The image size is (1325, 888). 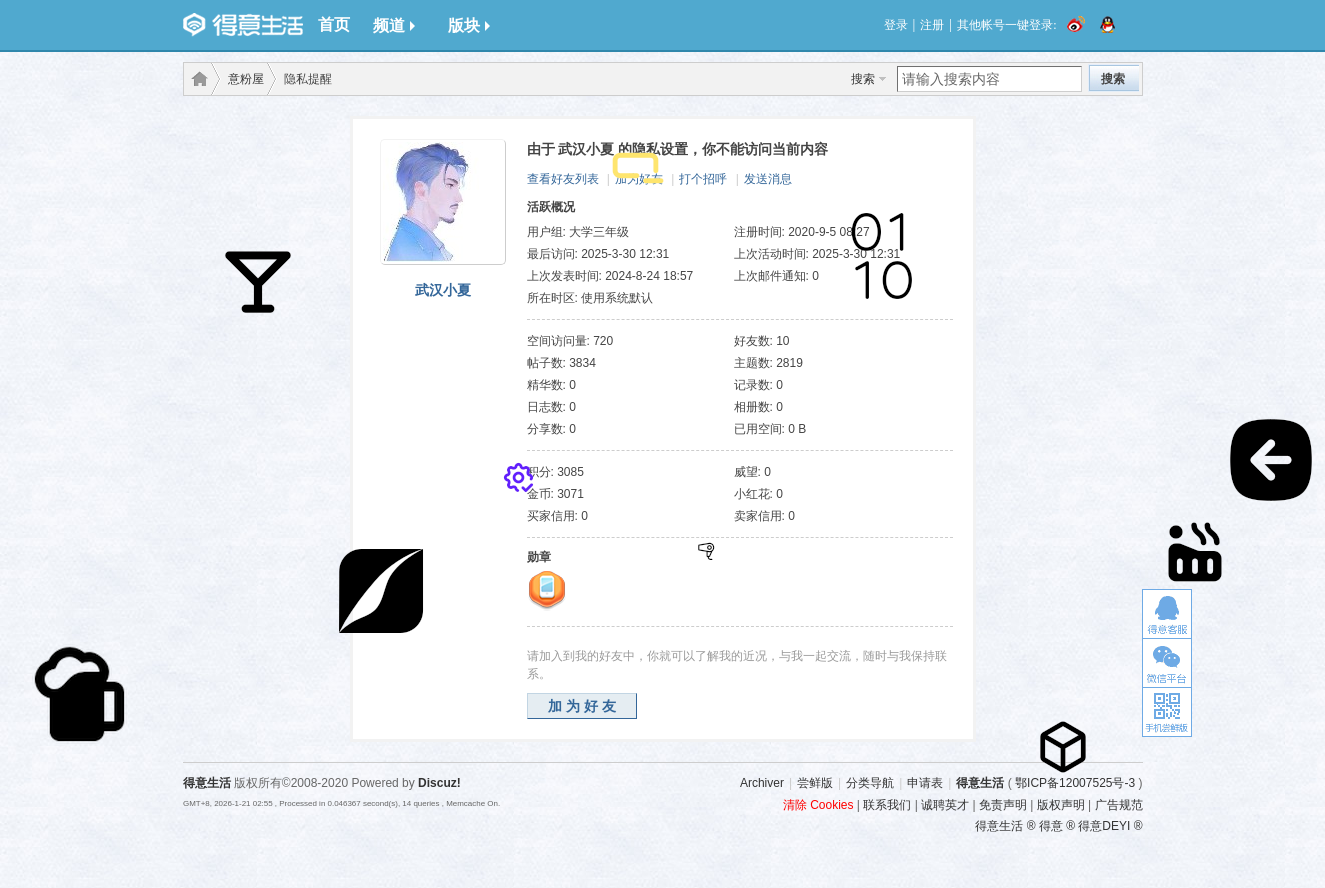 What do you see at coordinates (79, 696) in the screenshot?
I see `find nearby bars or pubs` at bounding box center [79, 696].